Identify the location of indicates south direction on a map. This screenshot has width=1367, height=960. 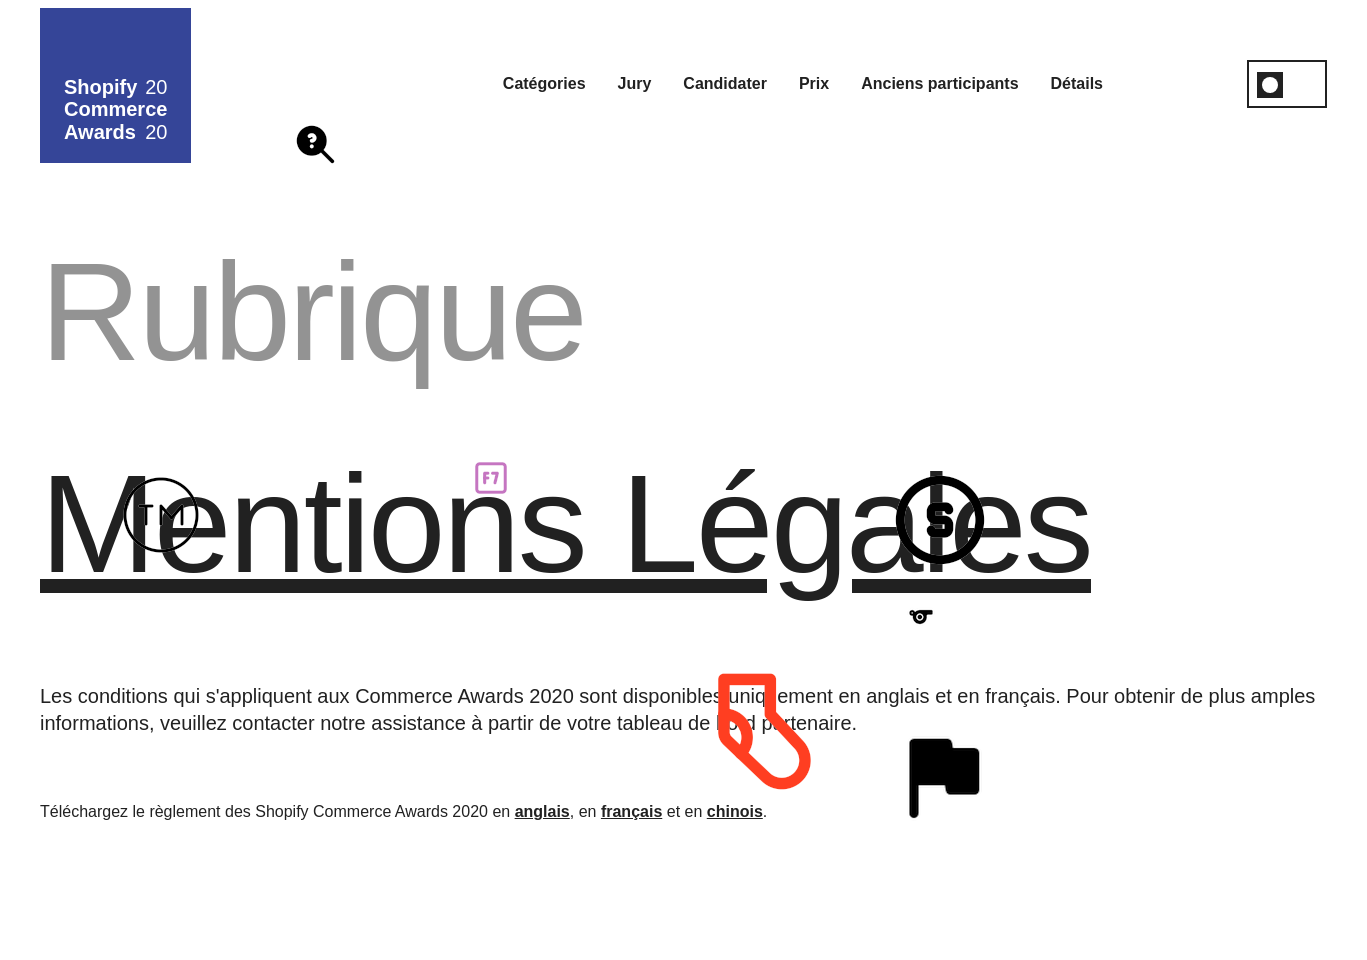
(940, 520).